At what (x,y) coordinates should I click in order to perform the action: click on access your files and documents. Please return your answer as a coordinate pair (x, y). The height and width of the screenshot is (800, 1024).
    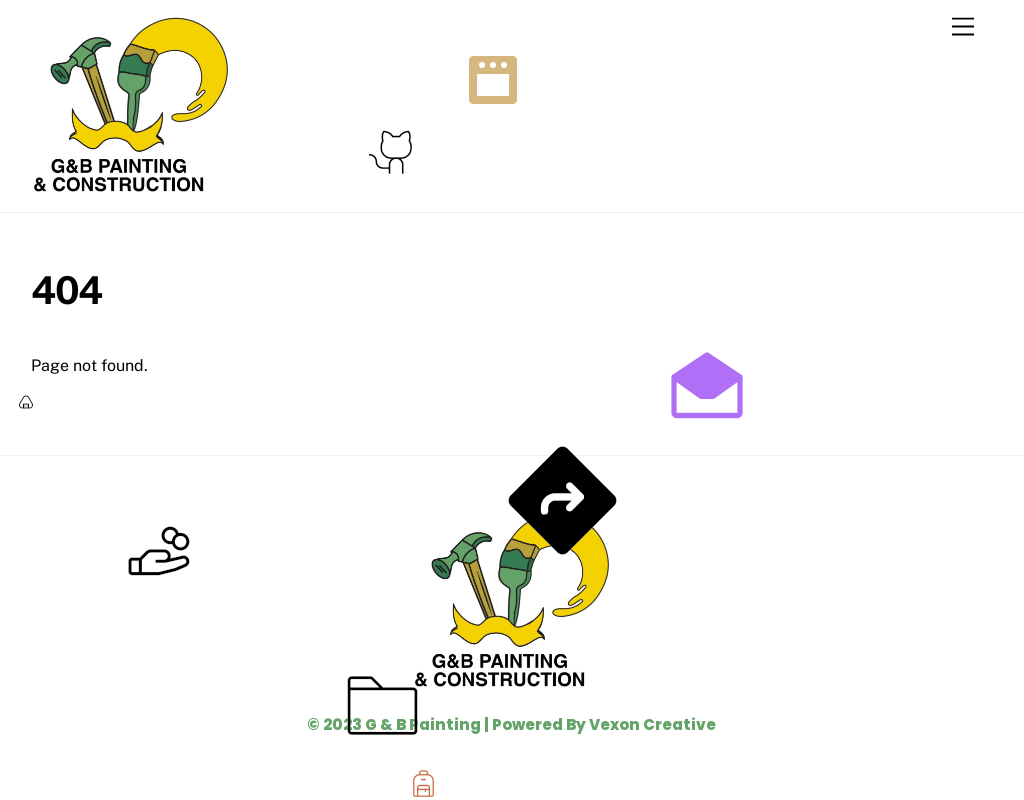
    Looking at the image, I should click on (382, 705).